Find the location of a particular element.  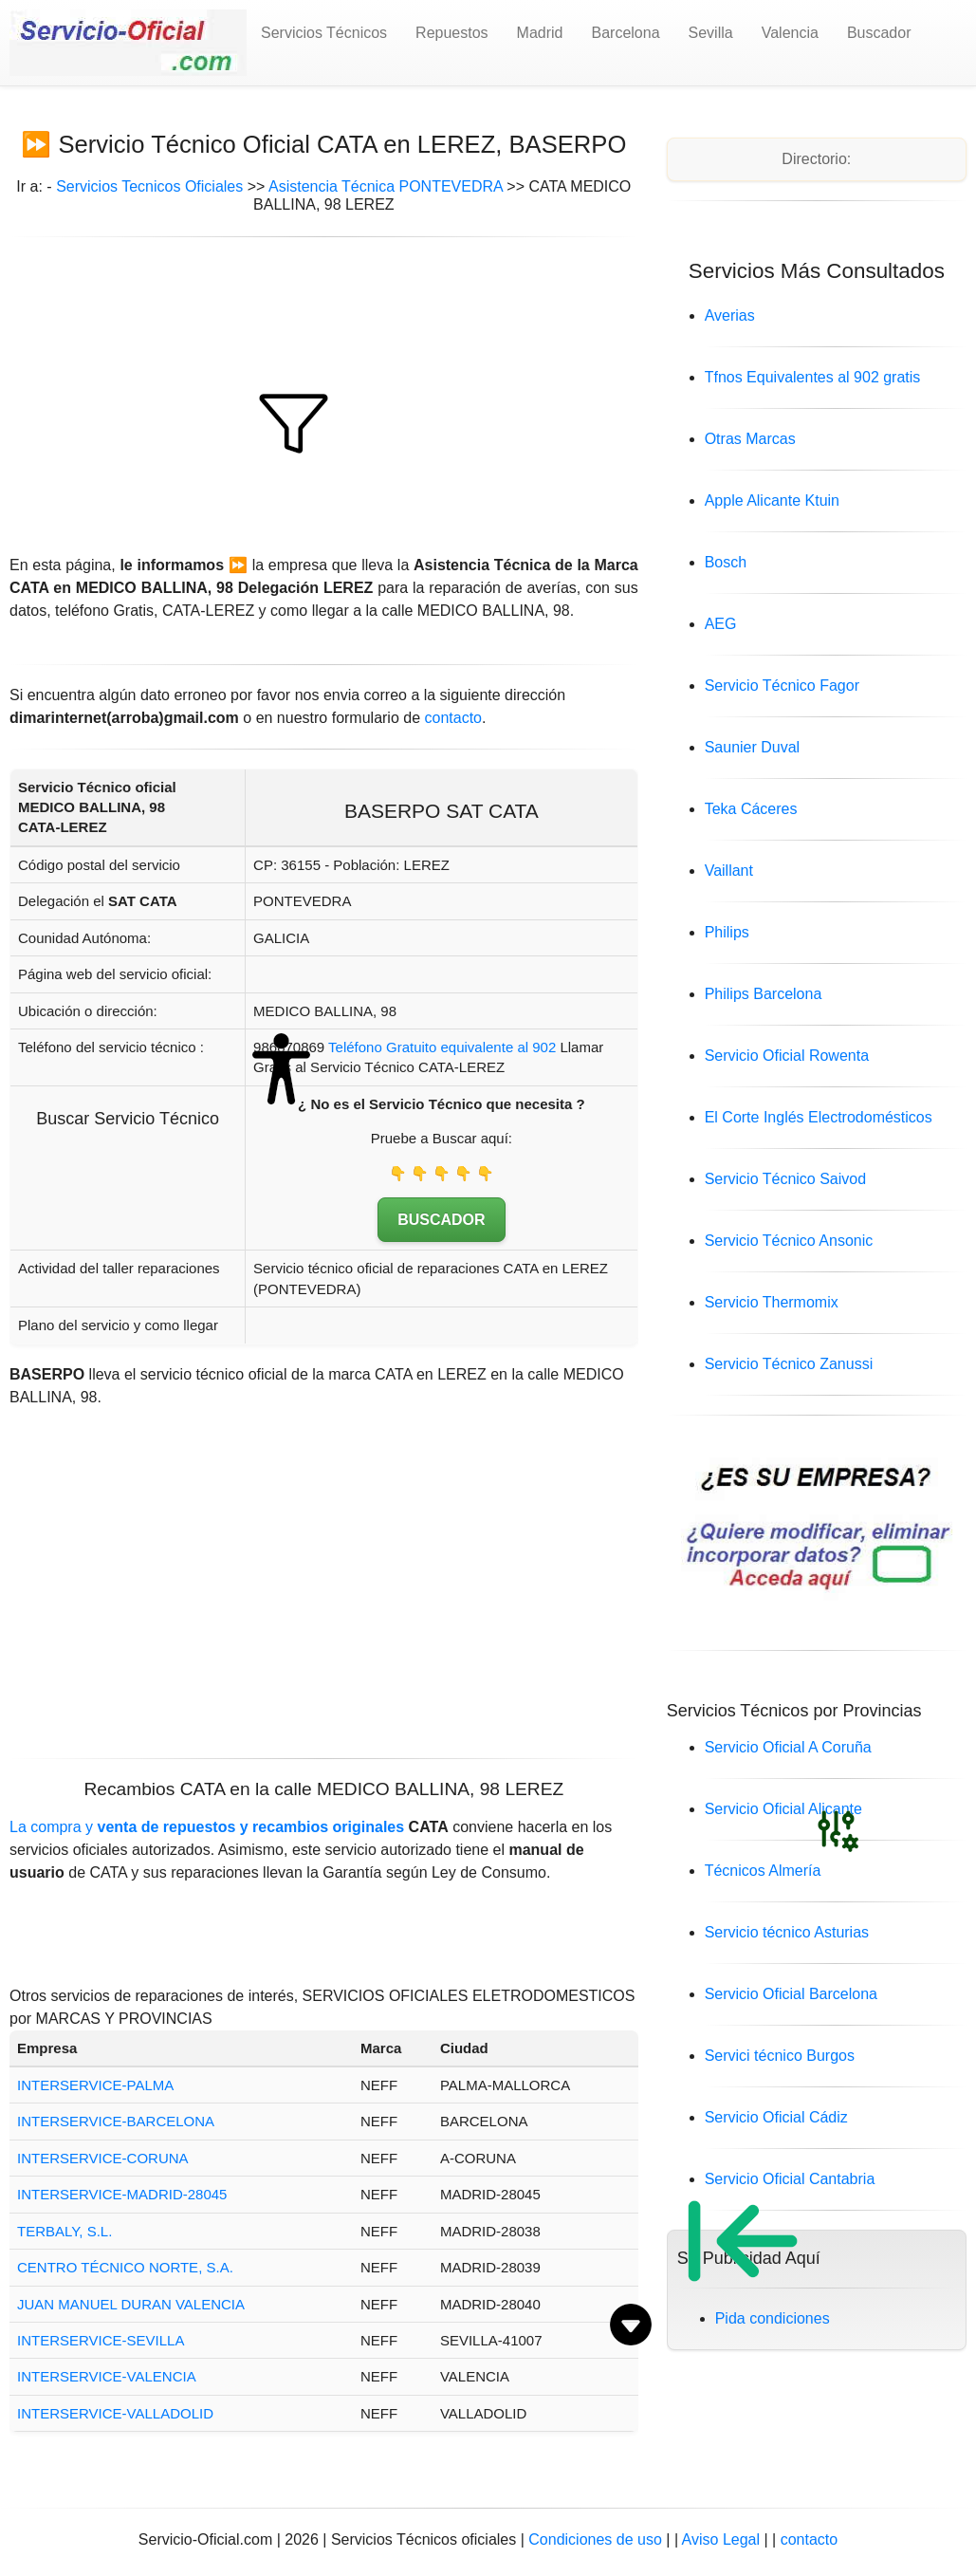

skip to the beginning of a track or playlist is located at coordinates (741, 2241).